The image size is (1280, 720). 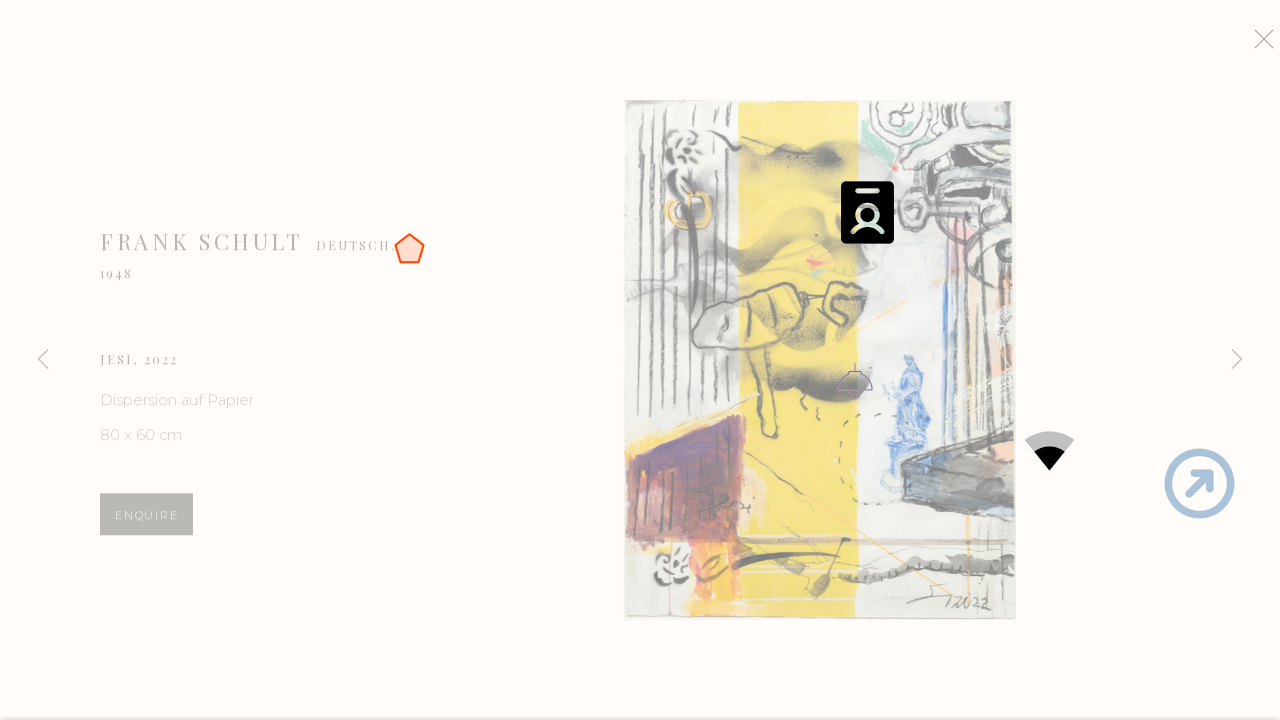 What do you see at coordinates (1199, 483) in the screenshot?
I see `open link in new tab or window` at bounding box center [1199, 483].